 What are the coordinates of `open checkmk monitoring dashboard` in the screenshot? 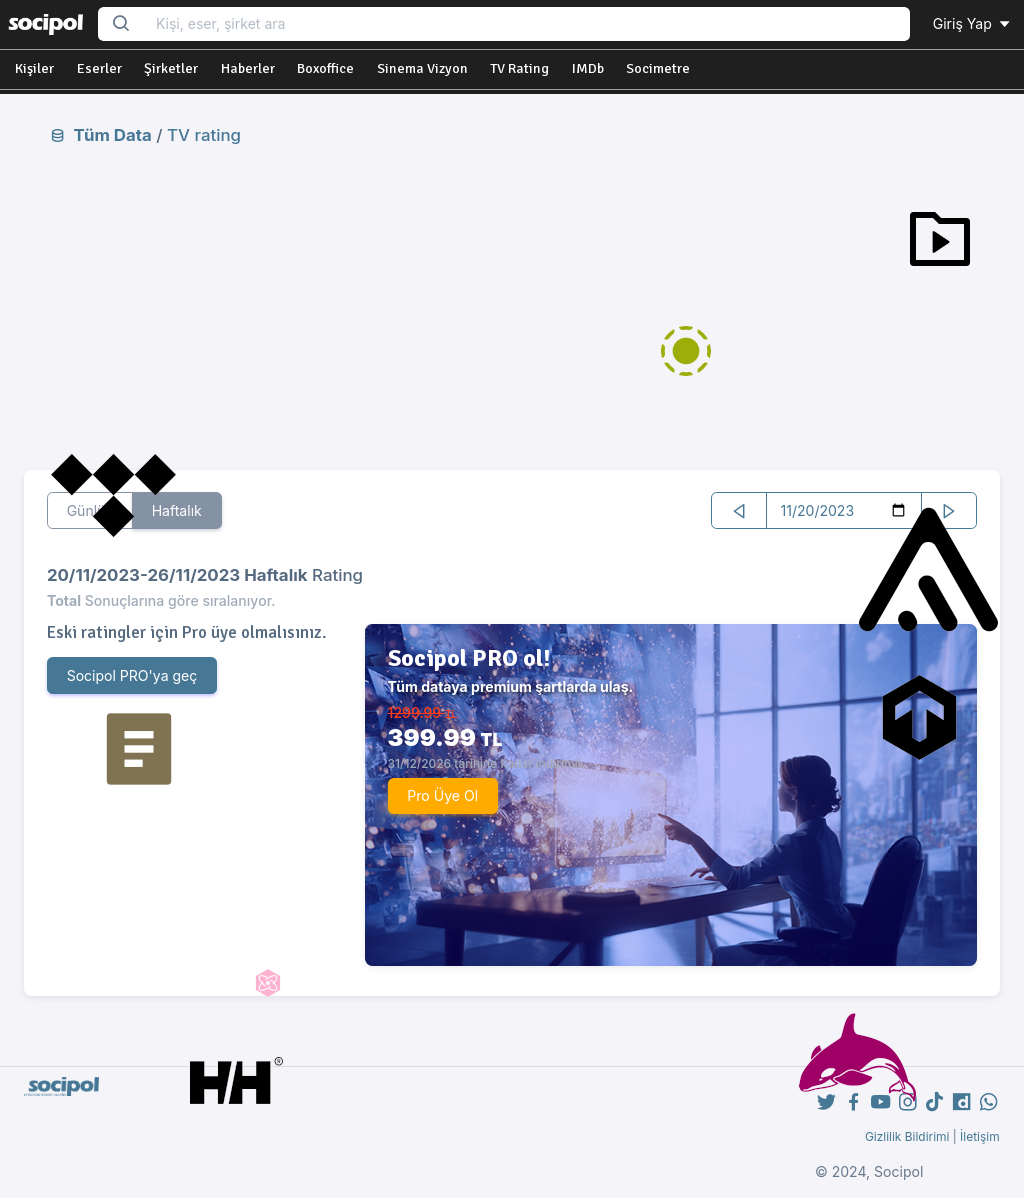 It's located at (919, 717).